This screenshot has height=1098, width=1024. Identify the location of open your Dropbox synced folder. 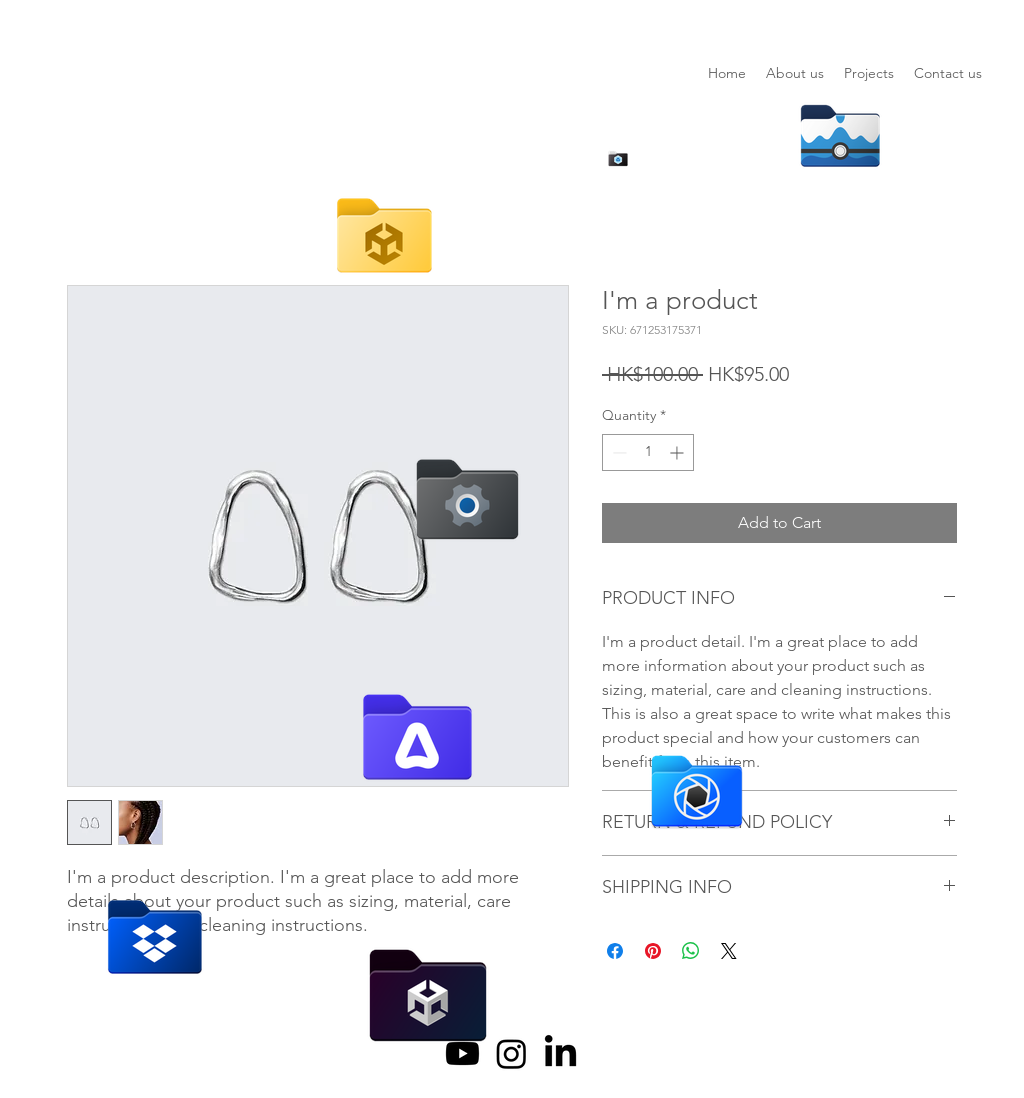
(154, 939).